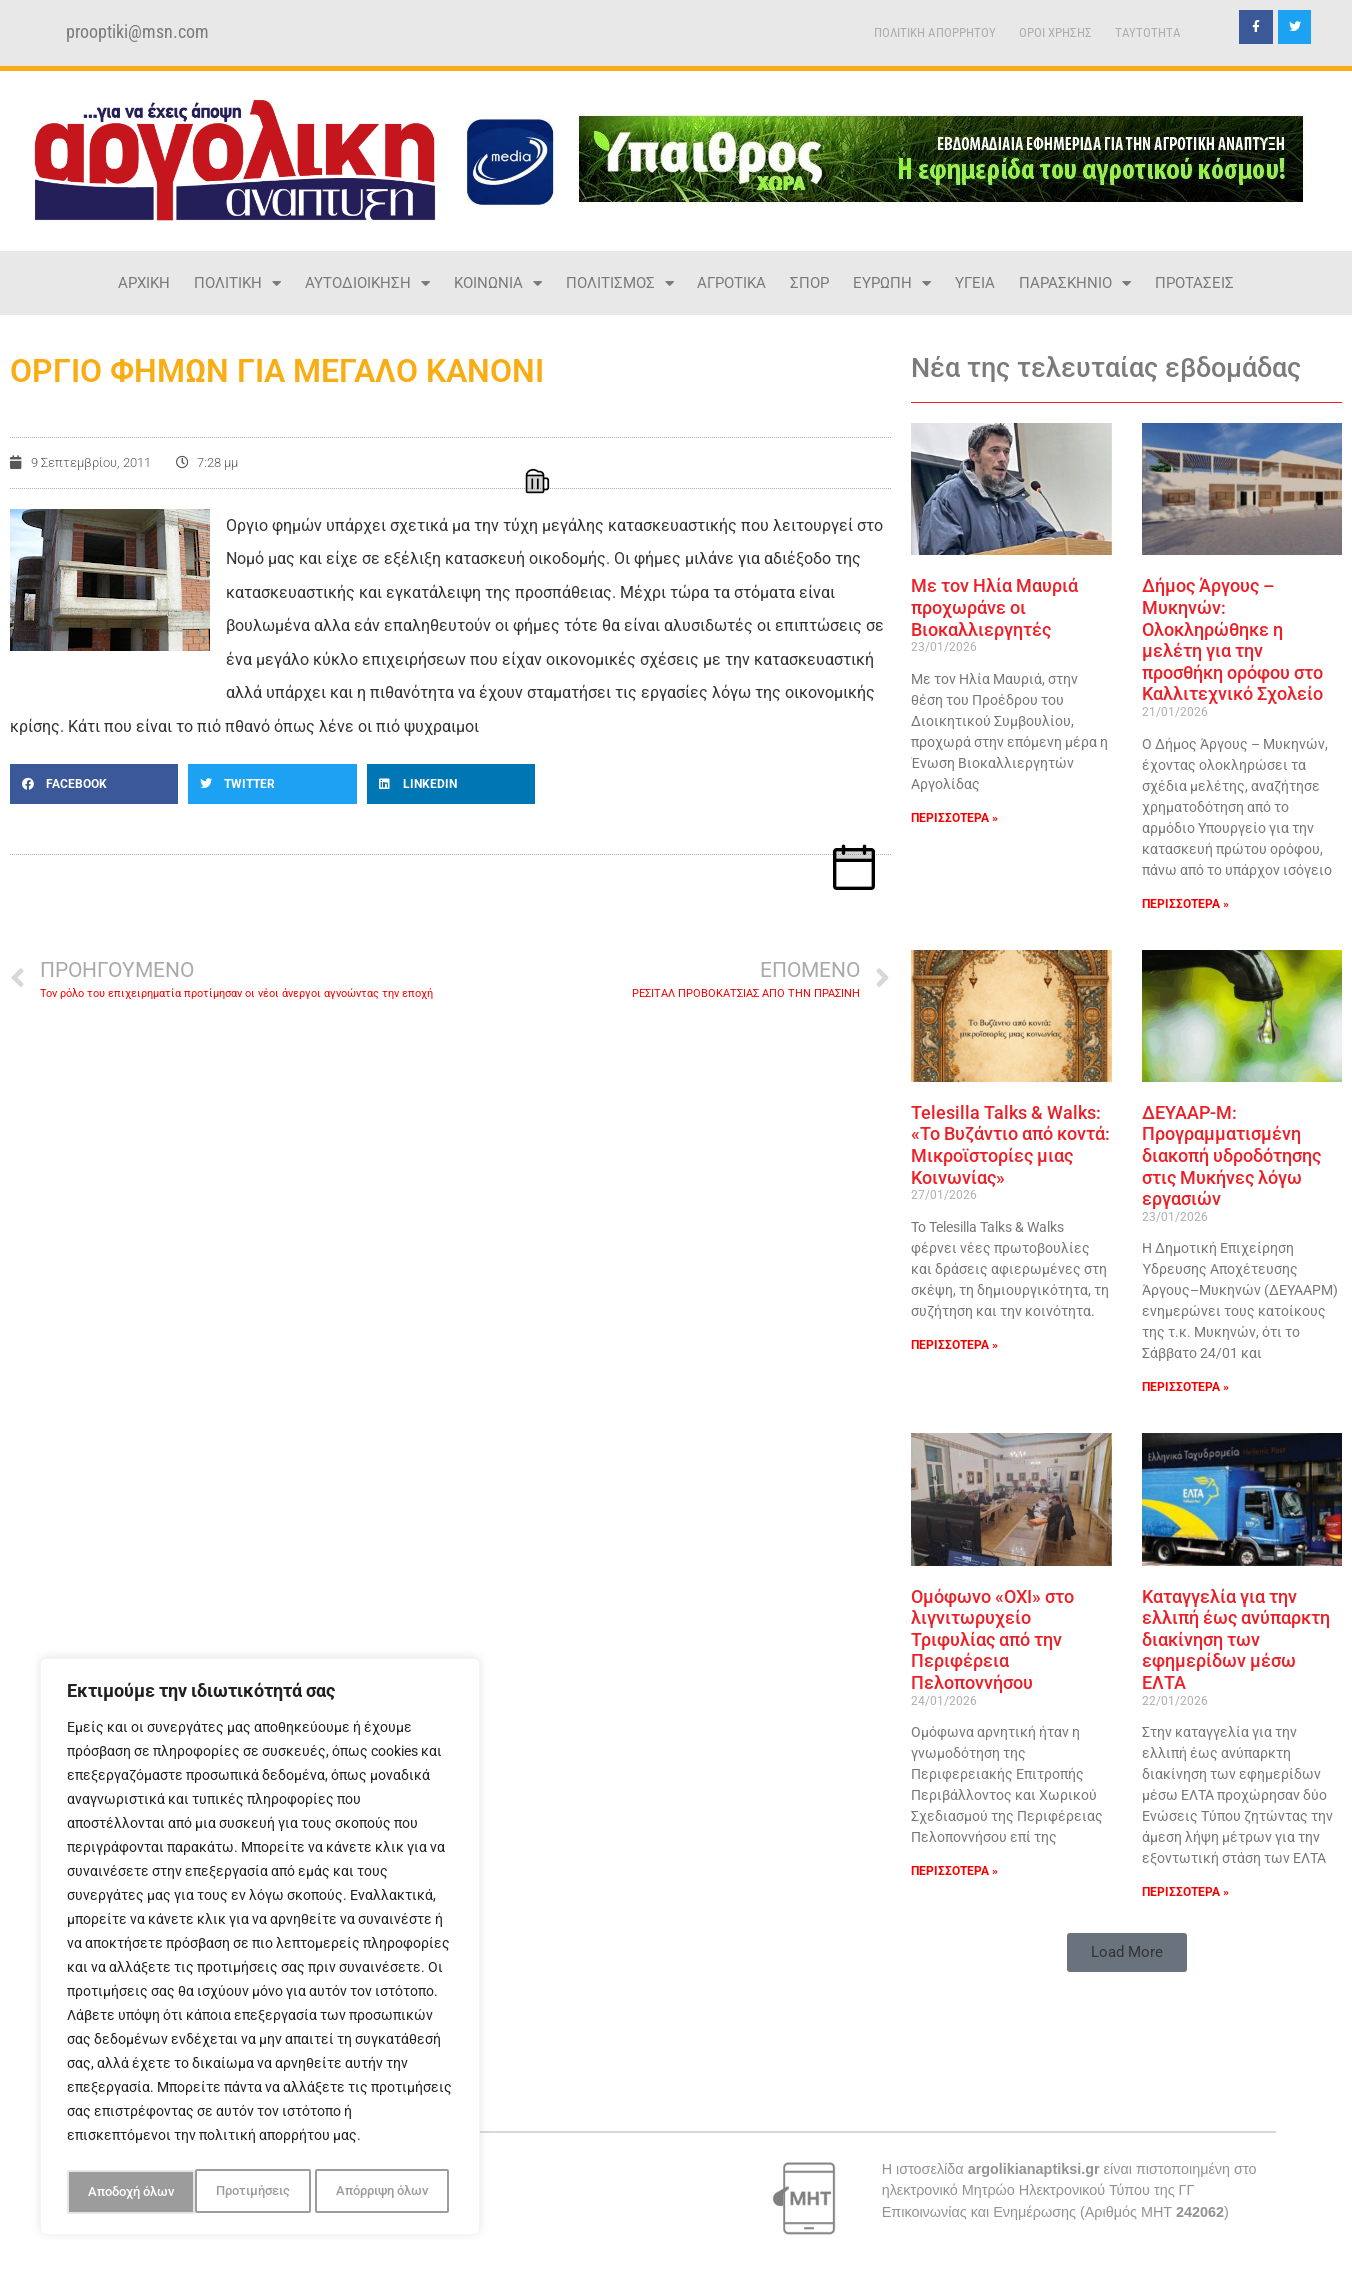  Describe the element at coordinates (536, 482) in the screenshot. I see `view nearby bars or breweries` at that location.